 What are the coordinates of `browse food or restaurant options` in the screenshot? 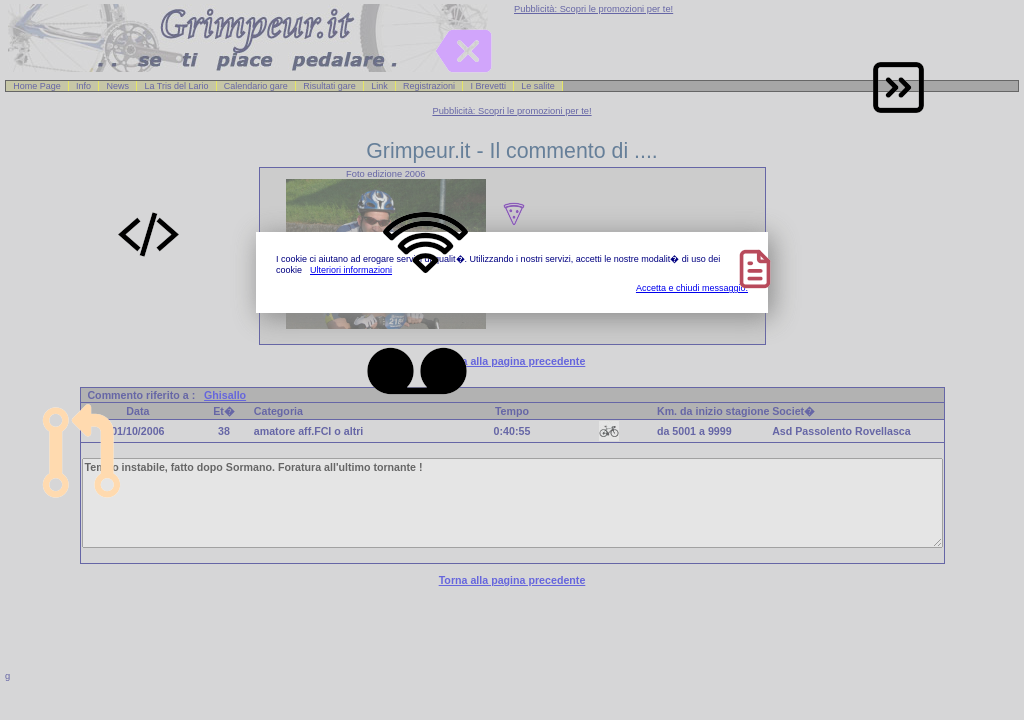 It's located at (514, 214).